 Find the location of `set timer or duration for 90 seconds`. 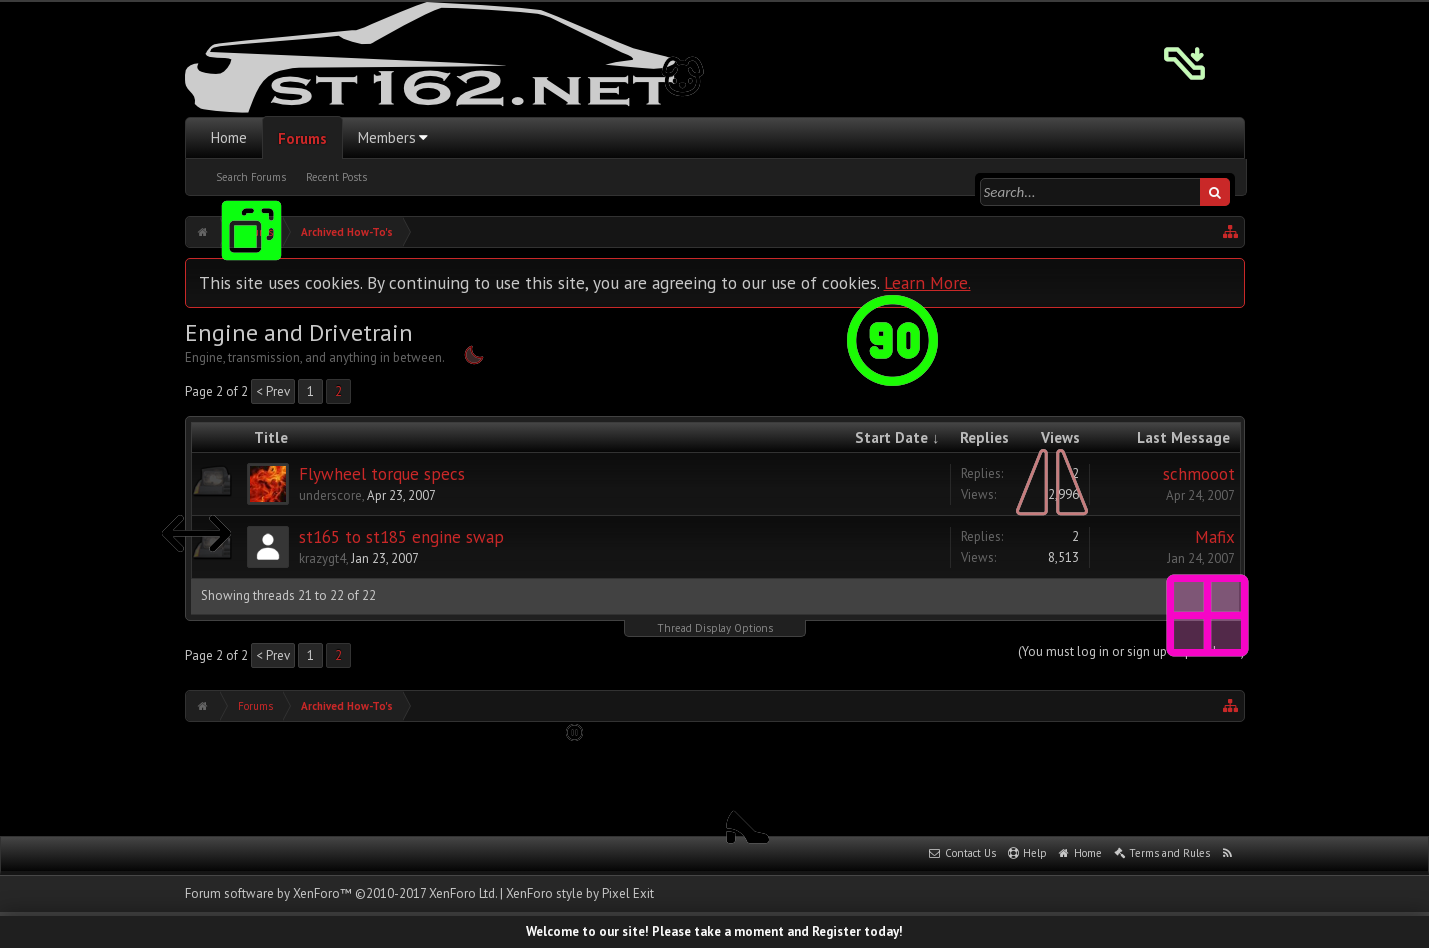

set timer or duration for 90 seconds is located at coordinates (892, 340).